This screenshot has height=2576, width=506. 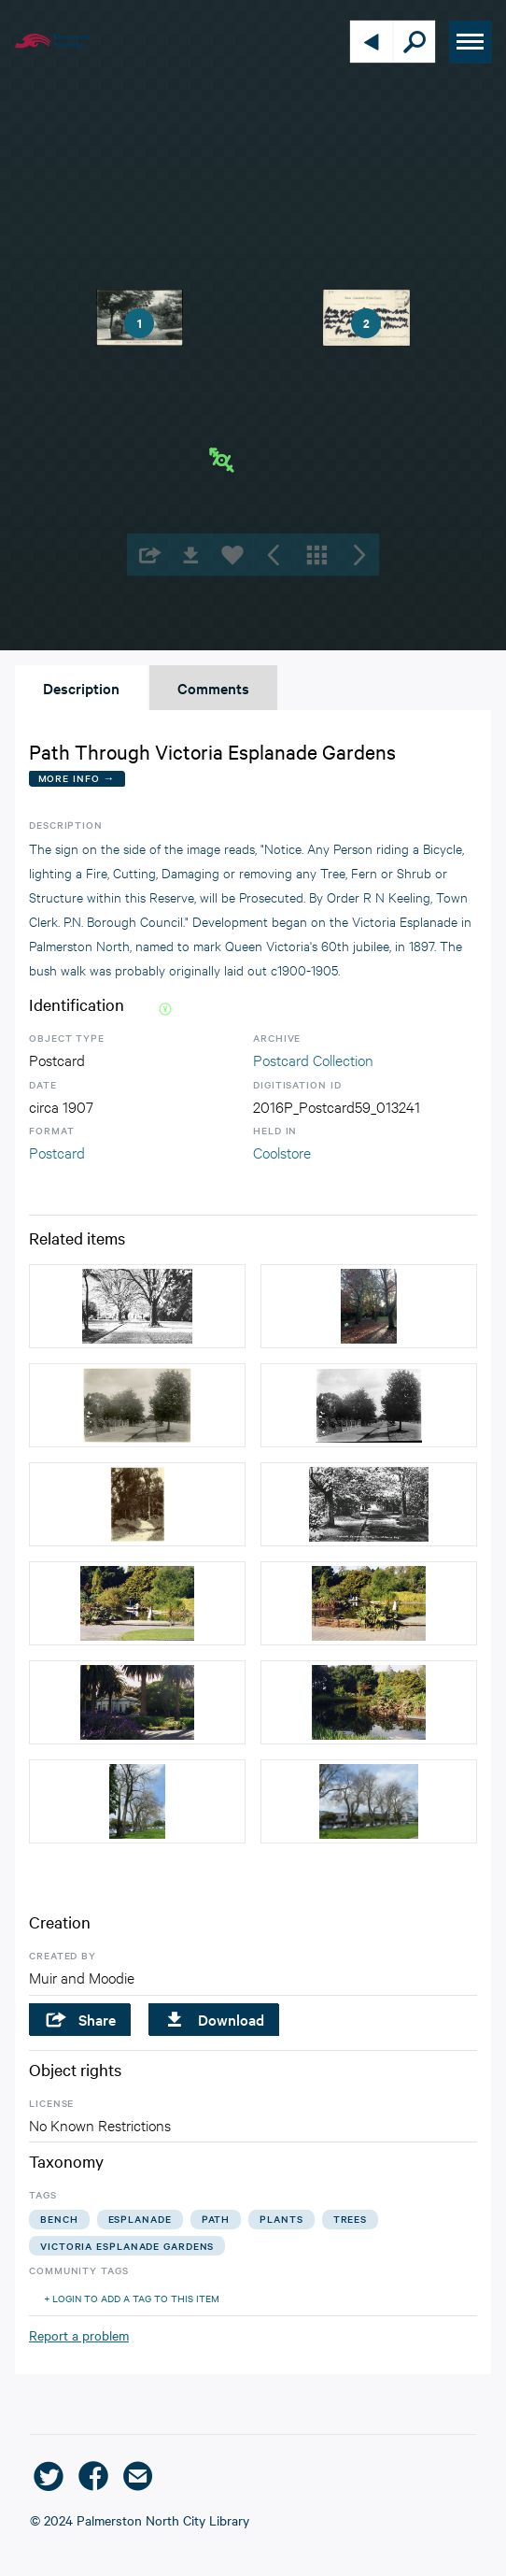 I want to click on indicates genderfluid identity option, so click(x=221, y=460).